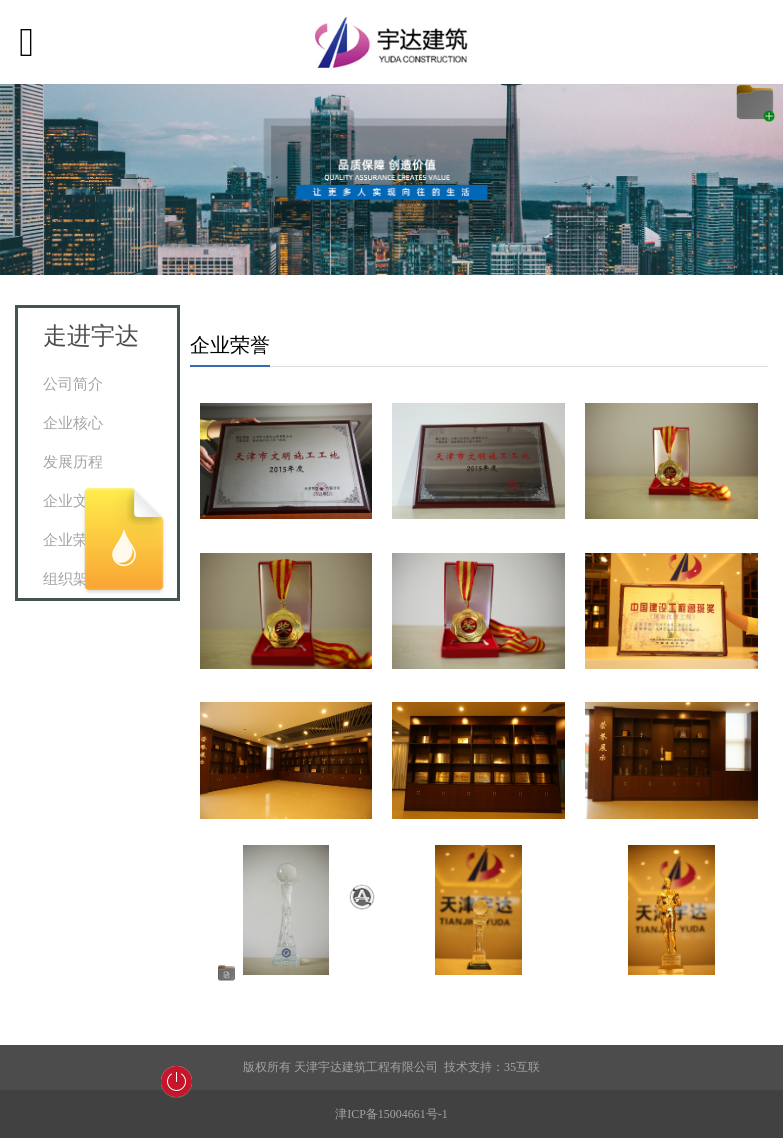  What do you see at coordinates (755, 102) in the screenshot?
I see `create a new folder` at bounding box center [755, 102].